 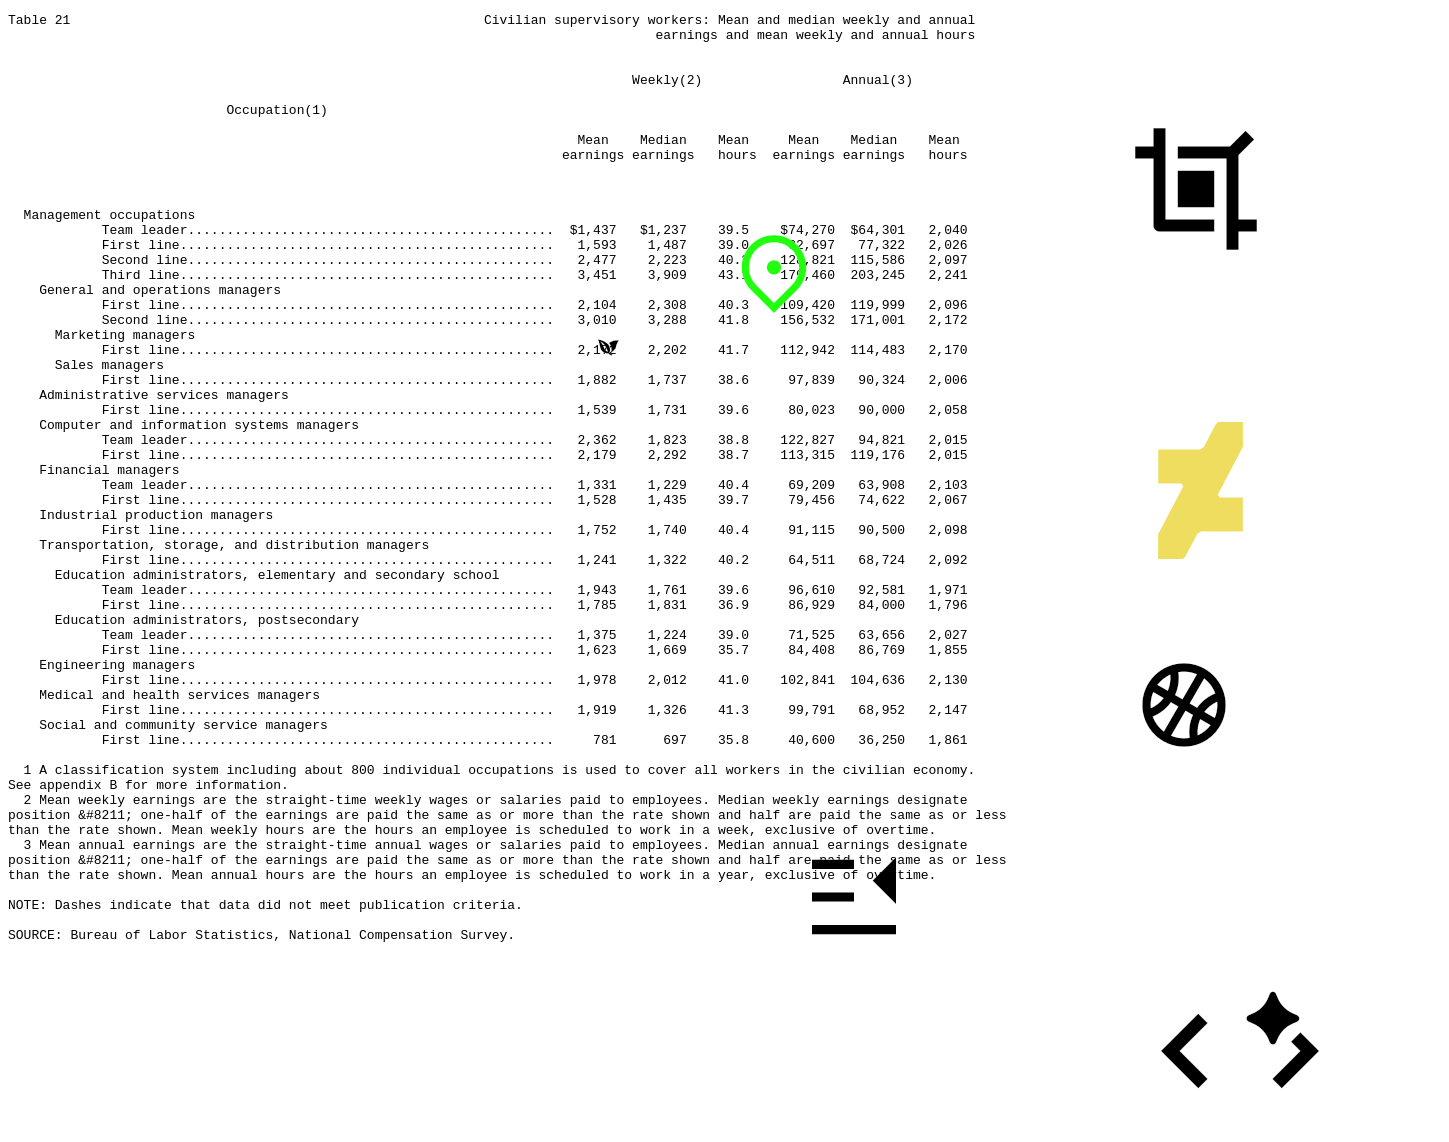 I want to click on collapse or hide the sidebar menu, so click(x=854, y=897).